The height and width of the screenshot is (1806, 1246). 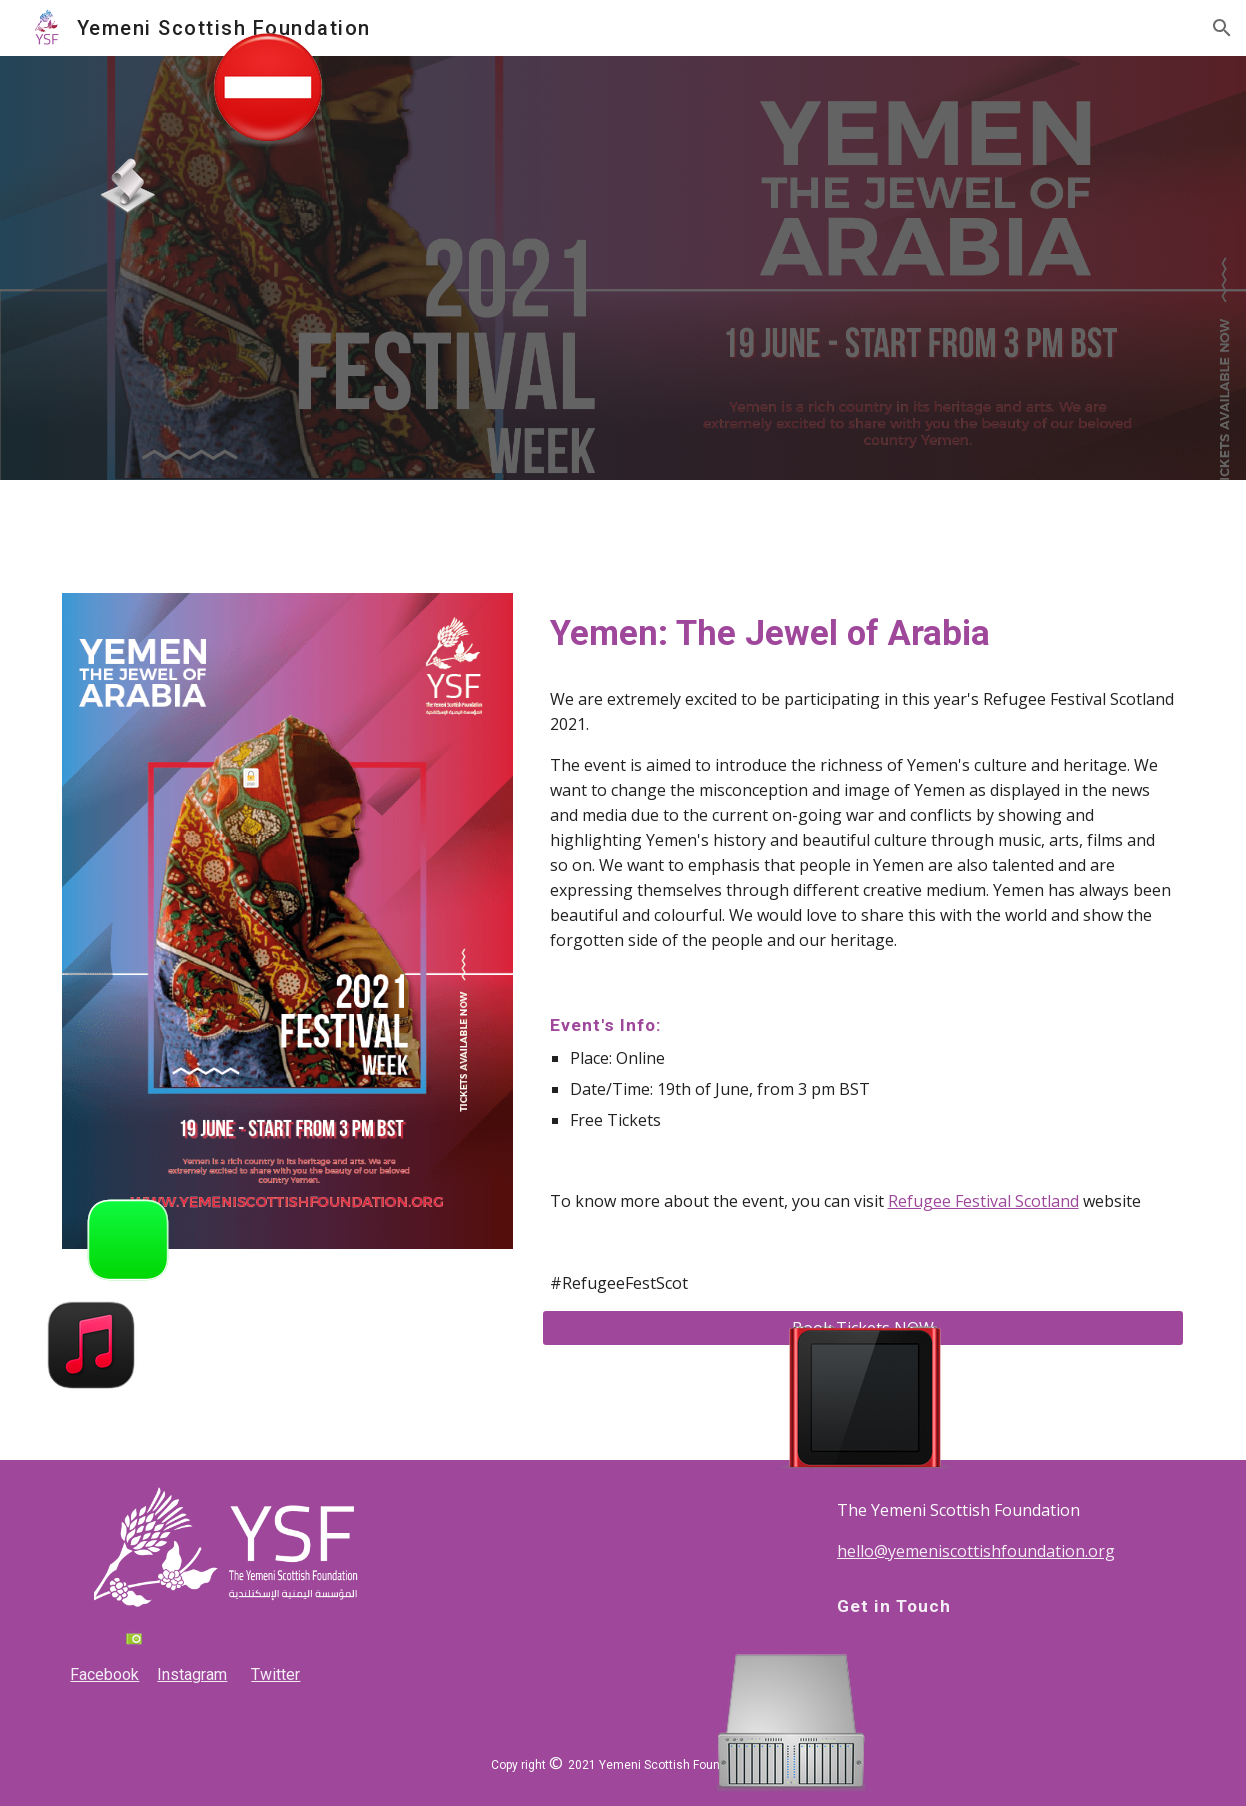 What do you see at coordinates (128, 1240) in the screenshot?
I see `blank app icon template for customization` at bounding box center [128, 1240].